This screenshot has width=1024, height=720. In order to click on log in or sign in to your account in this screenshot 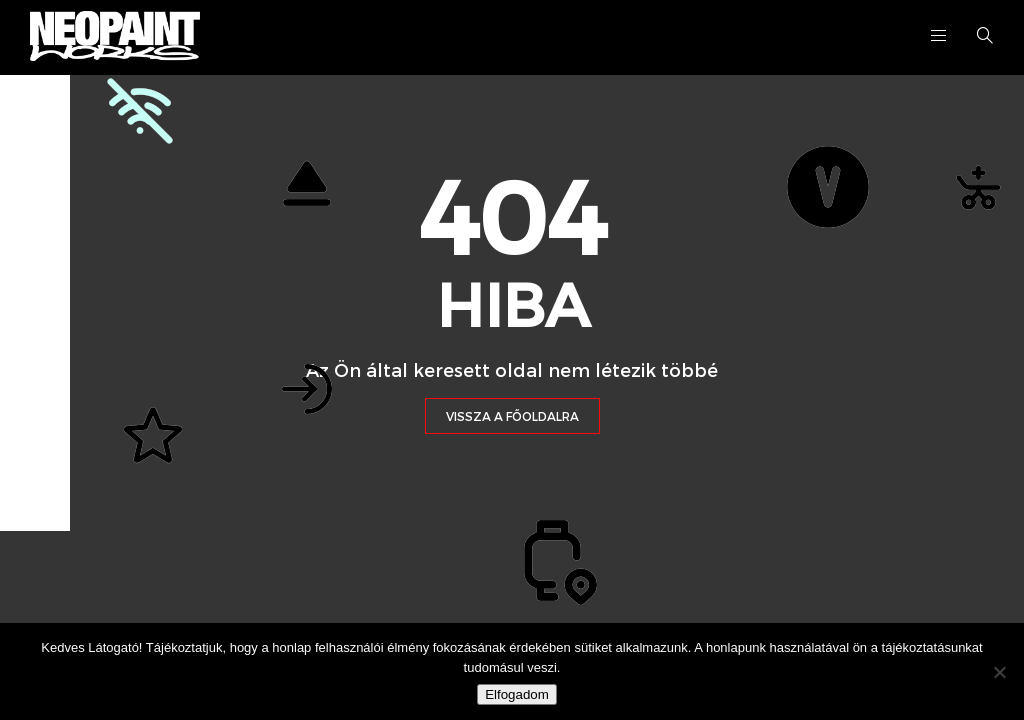, I will do `click(307, 389)`.